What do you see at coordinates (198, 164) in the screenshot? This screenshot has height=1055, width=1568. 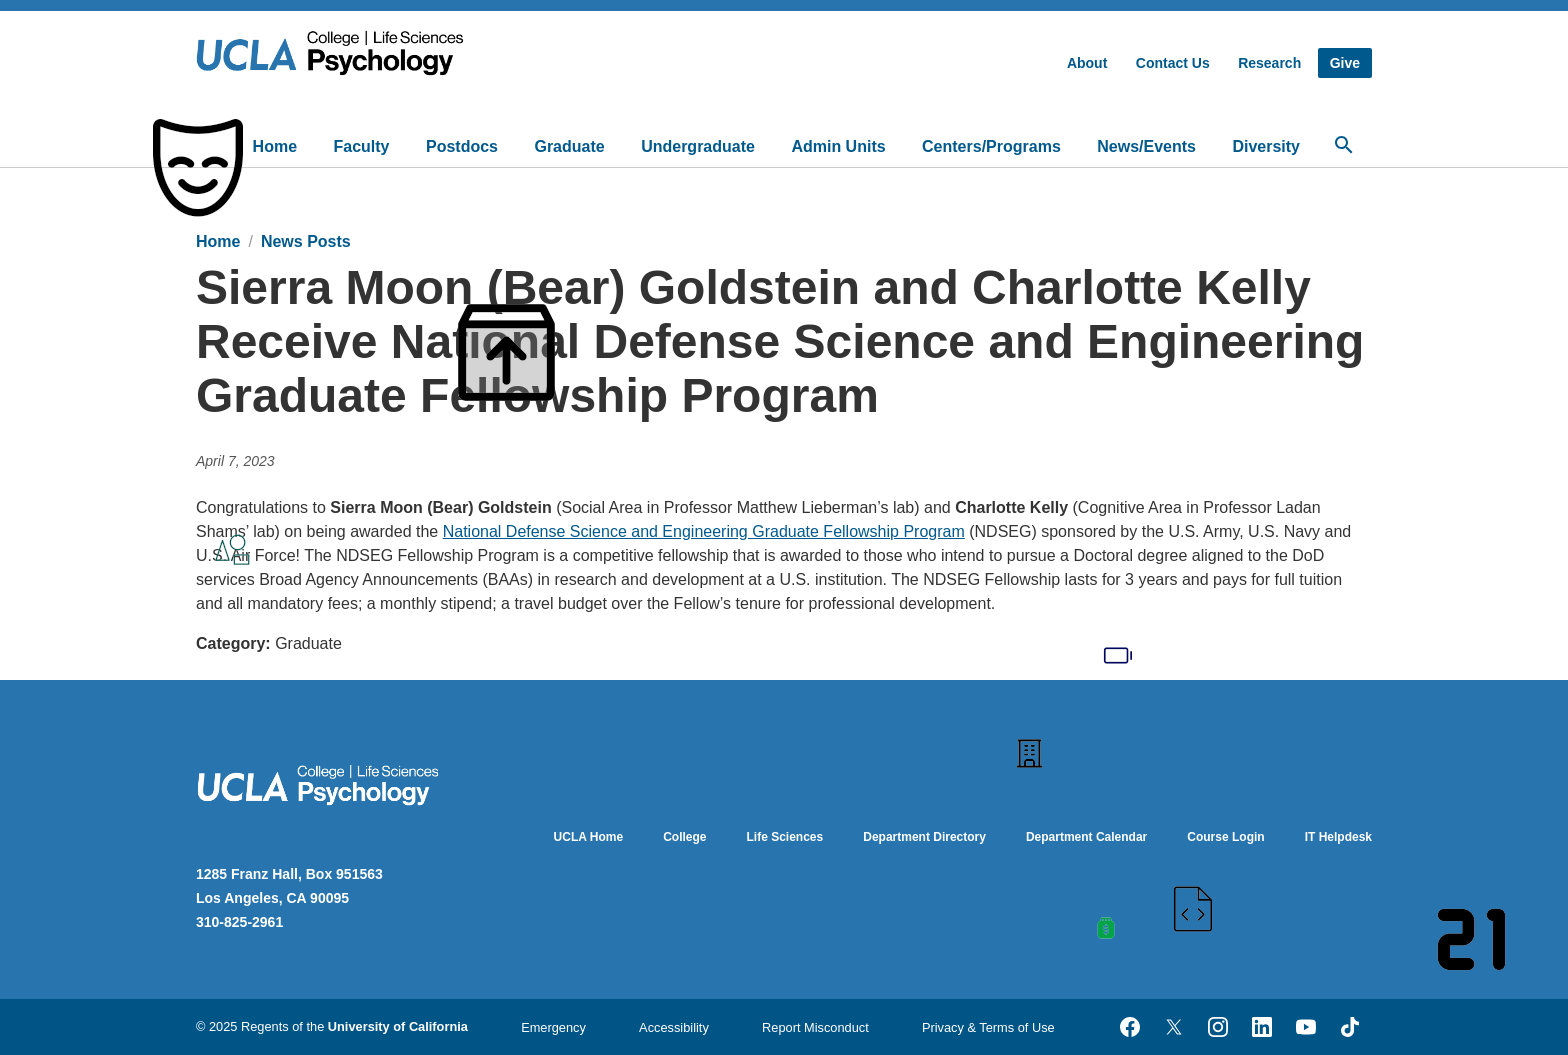 I see `access theater or entertainment mode` at bounding box center [198, 164].